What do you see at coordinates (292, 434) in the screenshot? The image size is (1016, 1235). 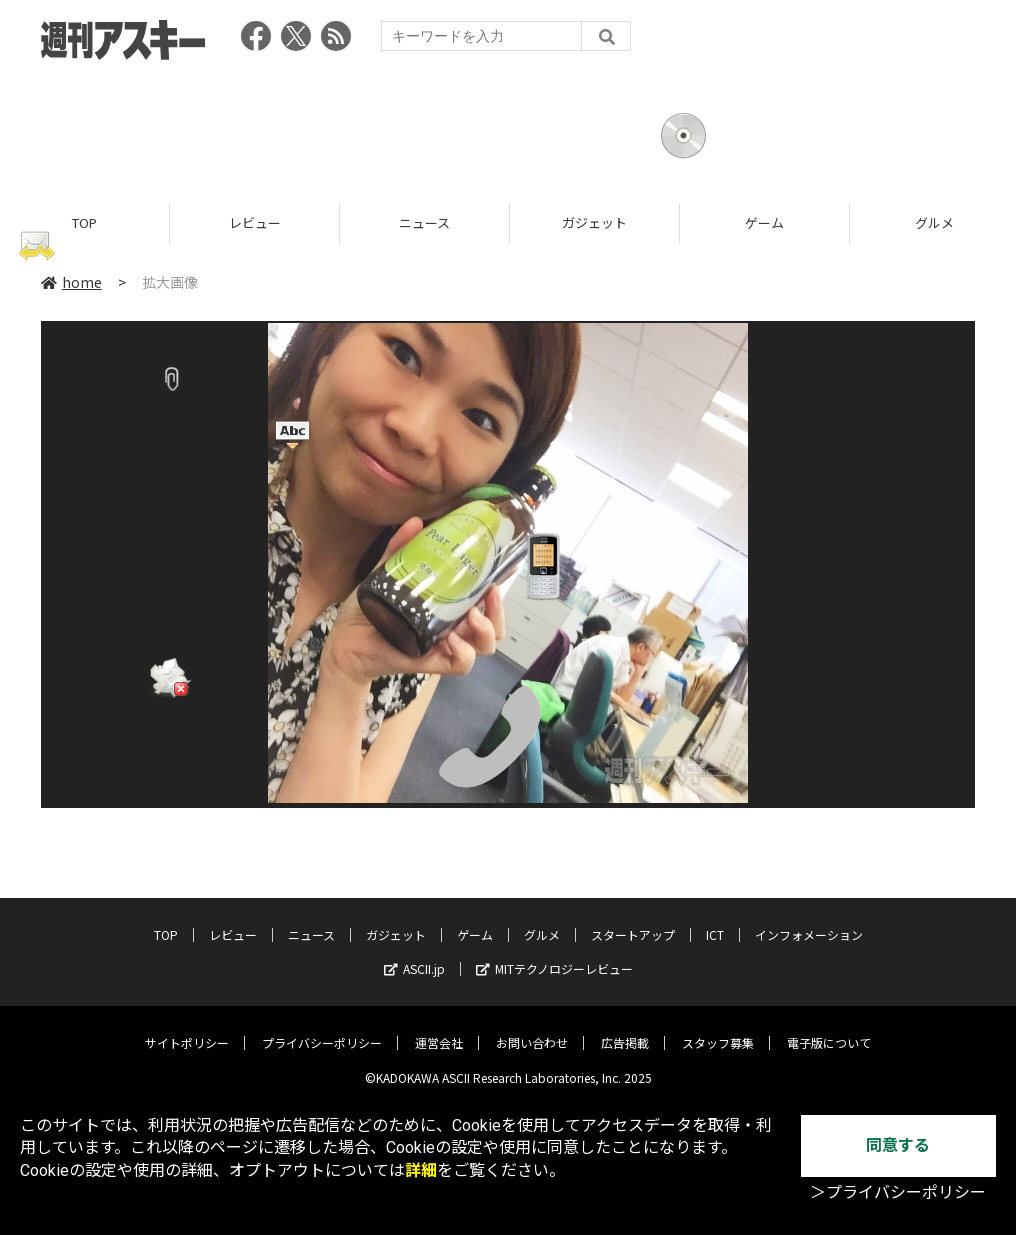 I see `insert text at cursor position` at bounding box center [292, 434].